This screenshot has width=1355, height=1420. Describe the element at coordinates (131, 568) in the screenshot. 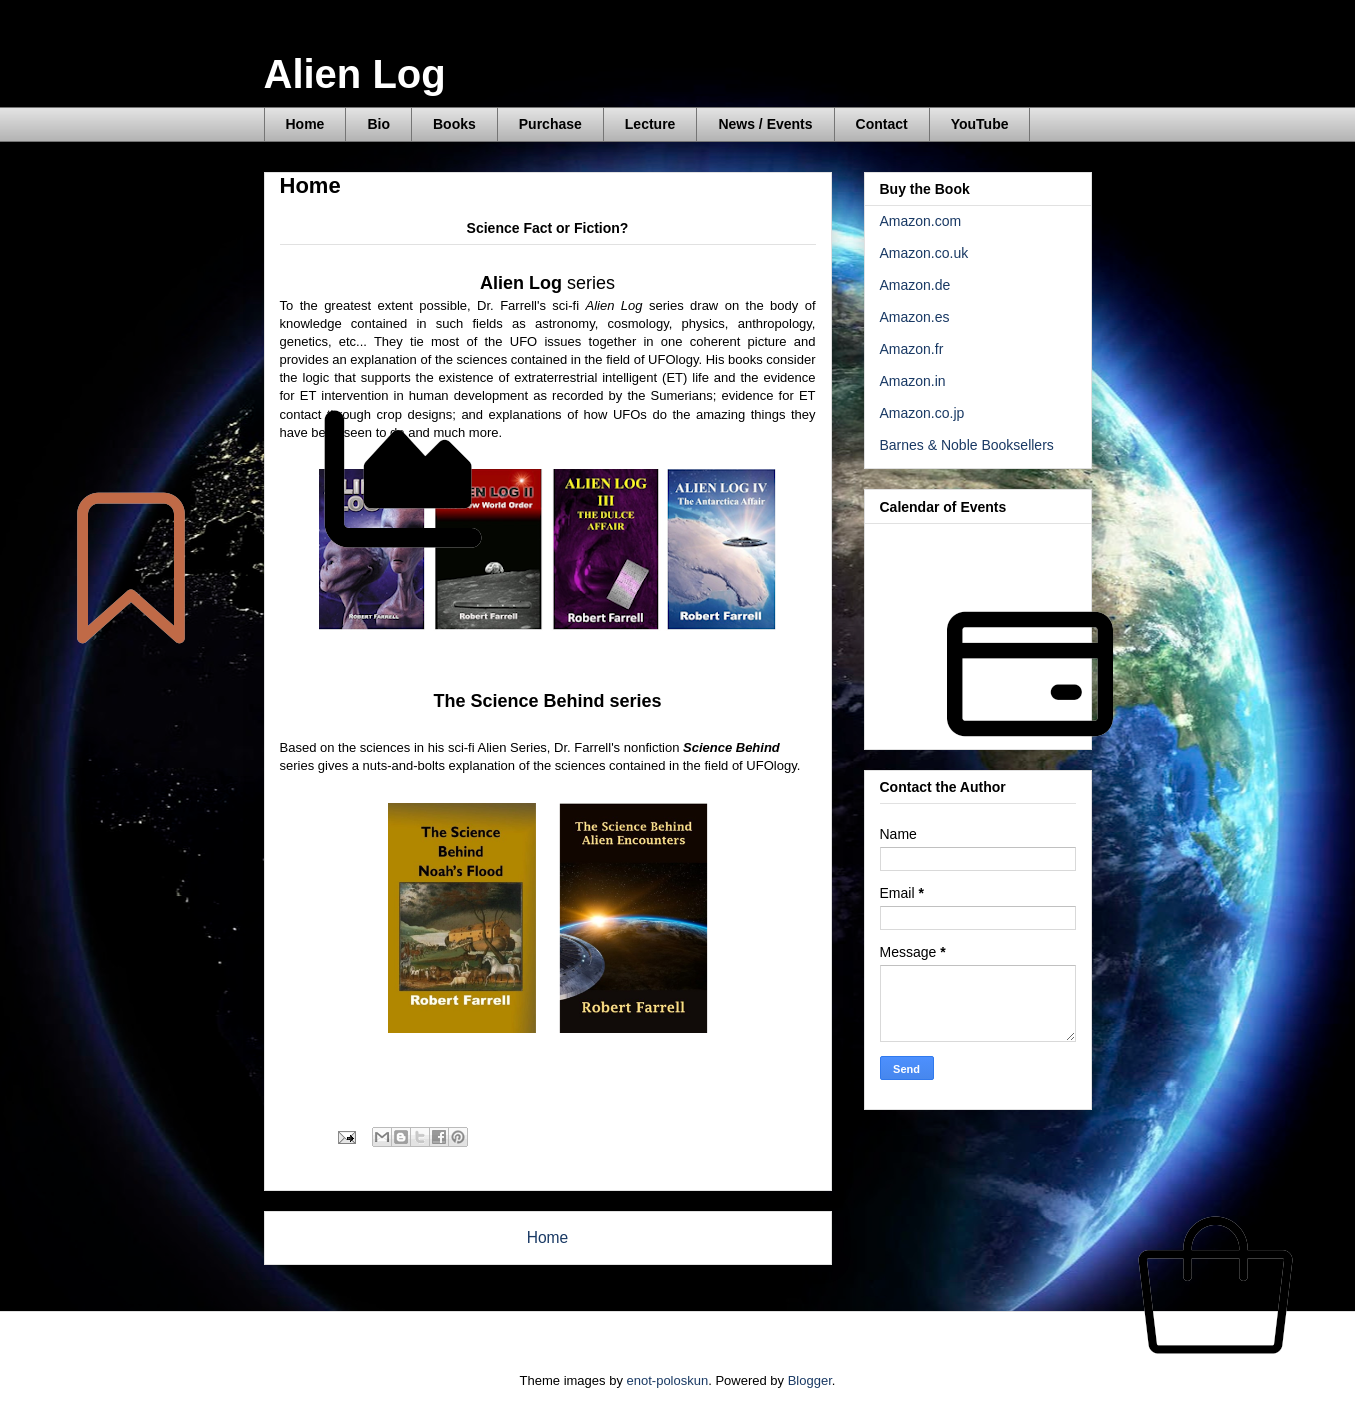

I see `save this item for later` at that location.